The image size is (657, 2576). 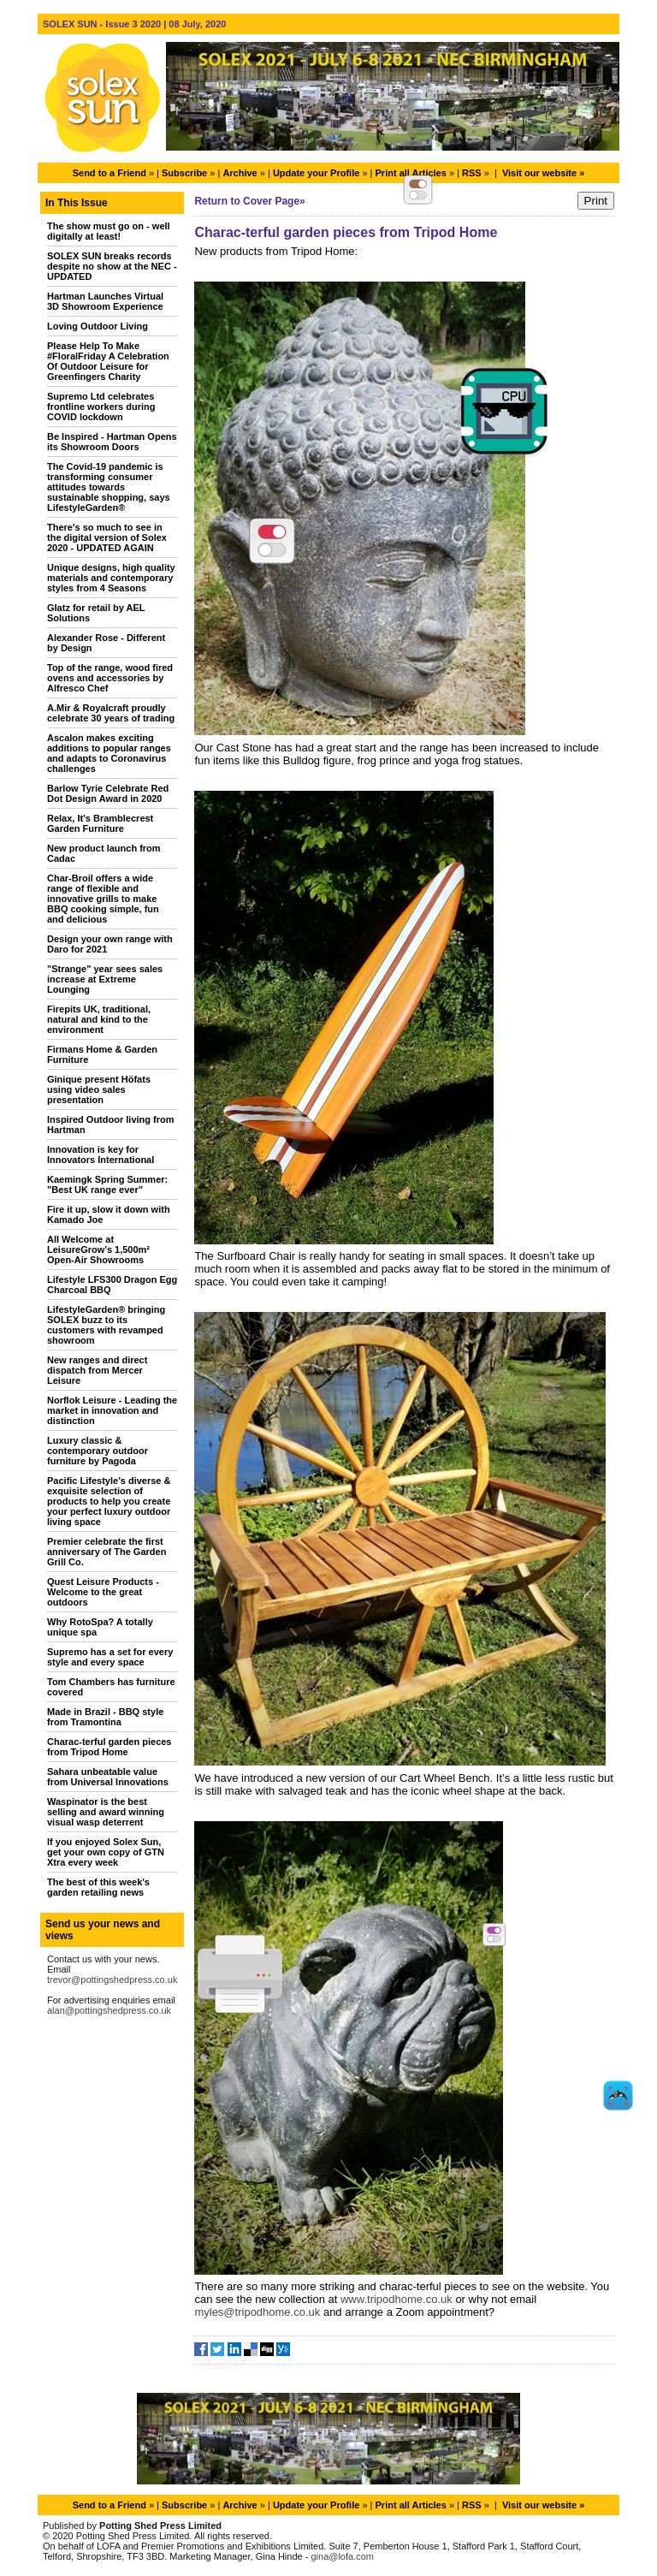 I want to click on open qrca qr code scanner app, so click(x=618, y=2095).